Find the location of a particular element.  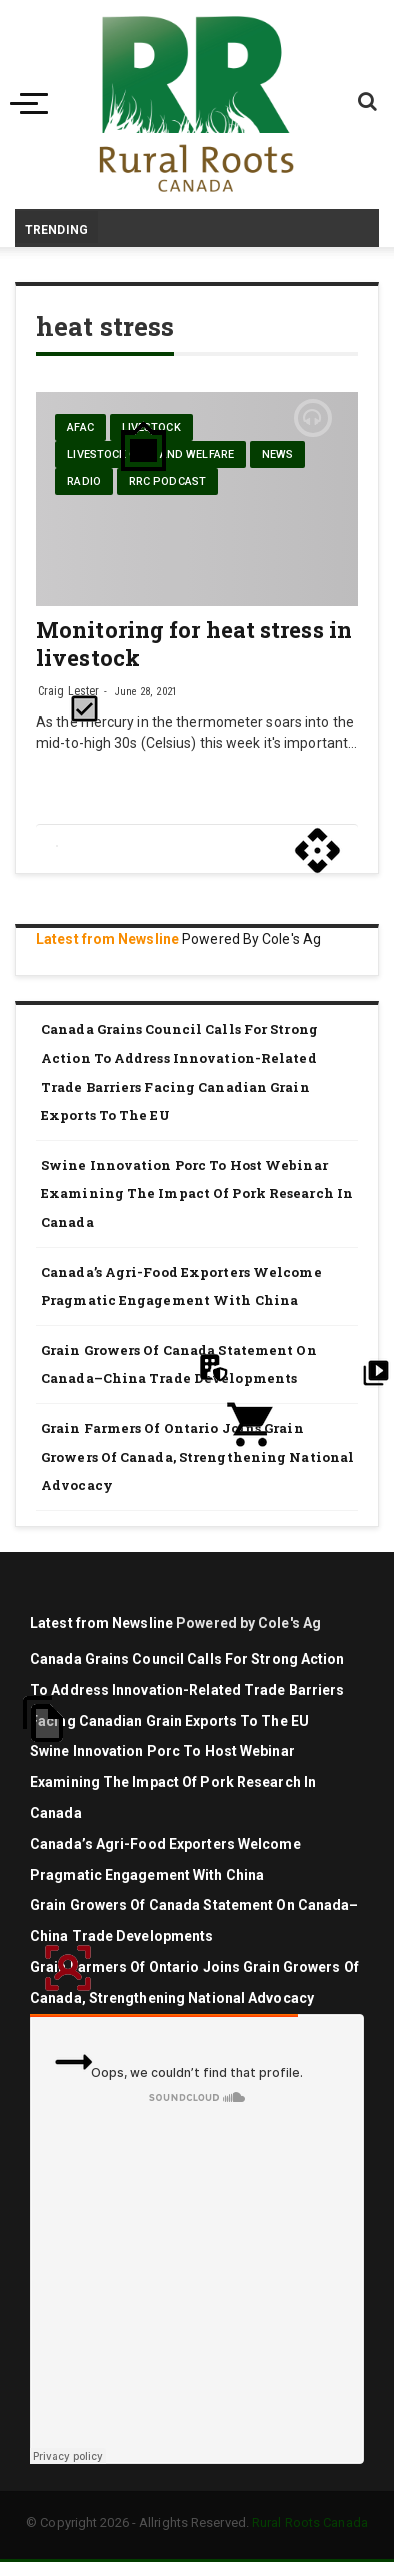

access your video library is located at coordinates (376, 1373).